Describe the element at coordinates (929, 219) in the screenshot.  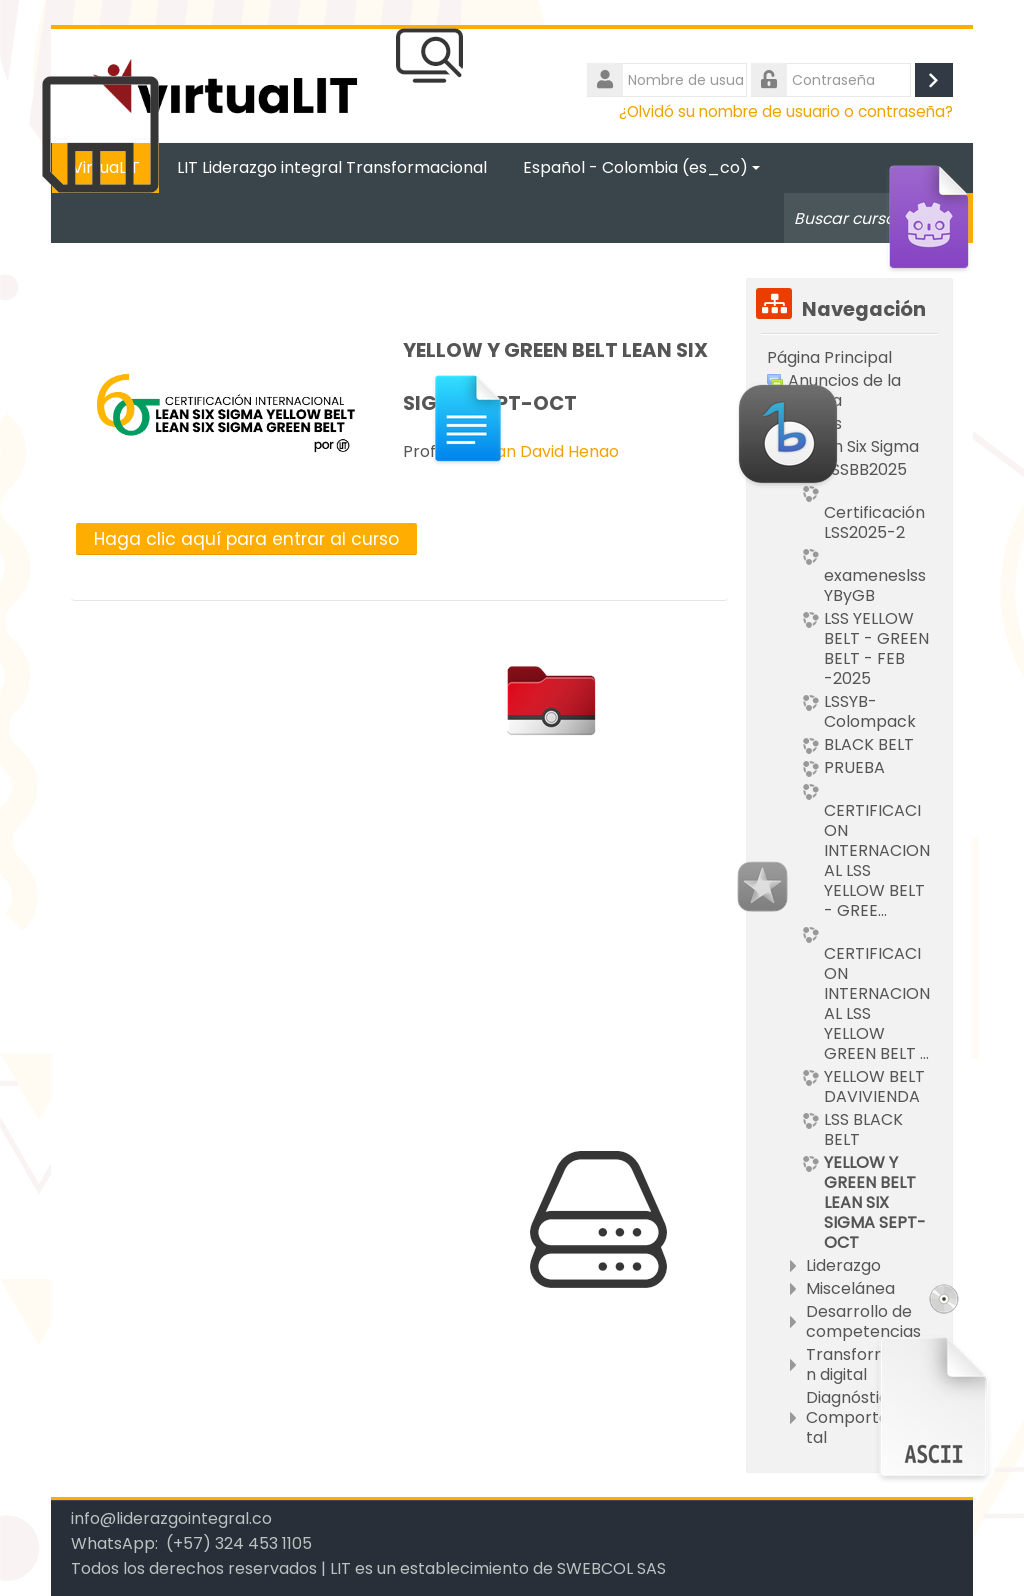
I see `a godot game engine scene file` at that location.